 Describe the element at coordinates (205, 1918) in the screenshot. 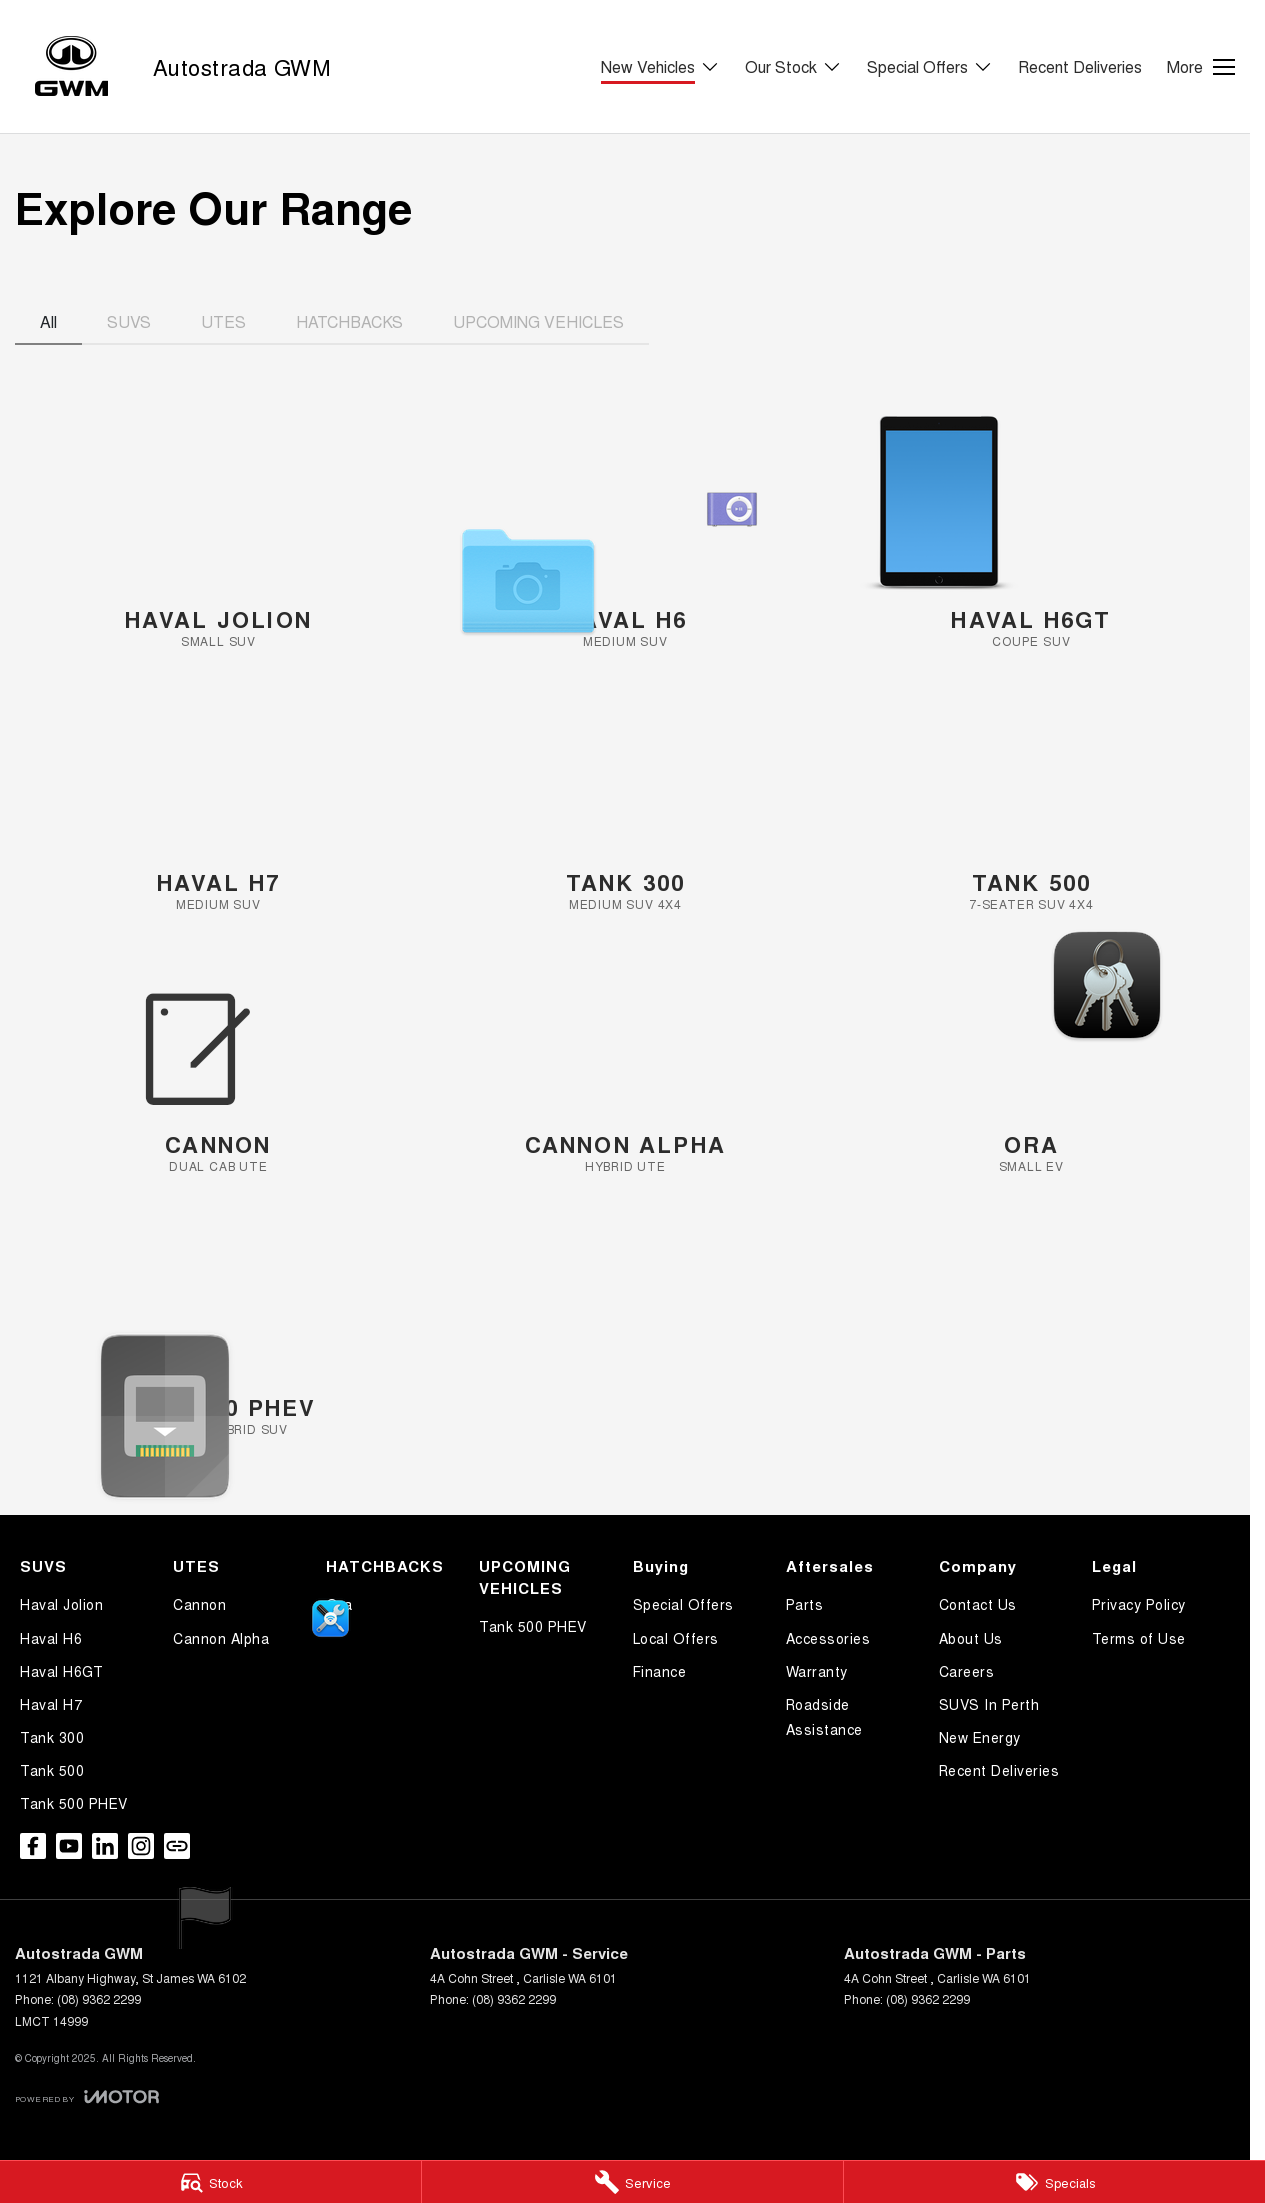

I see `view flagged emails in Mail` at that location.